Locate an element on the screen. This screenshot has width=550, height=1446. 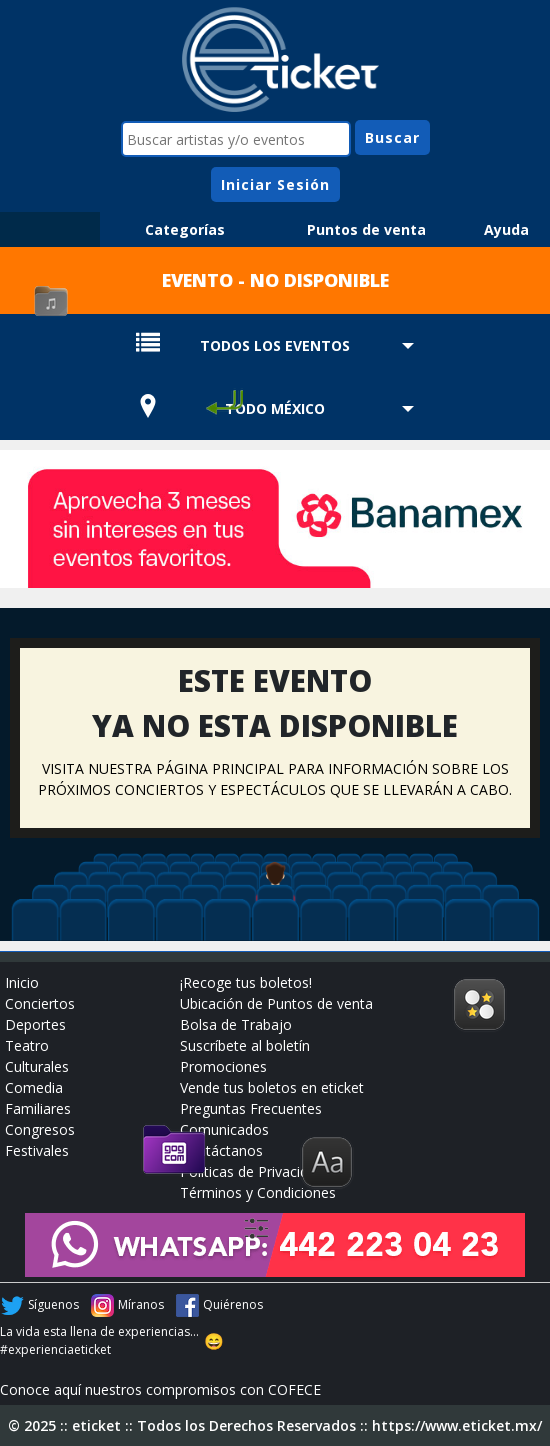
launch iagno reversi board game is located at coordinates (479, 1004).